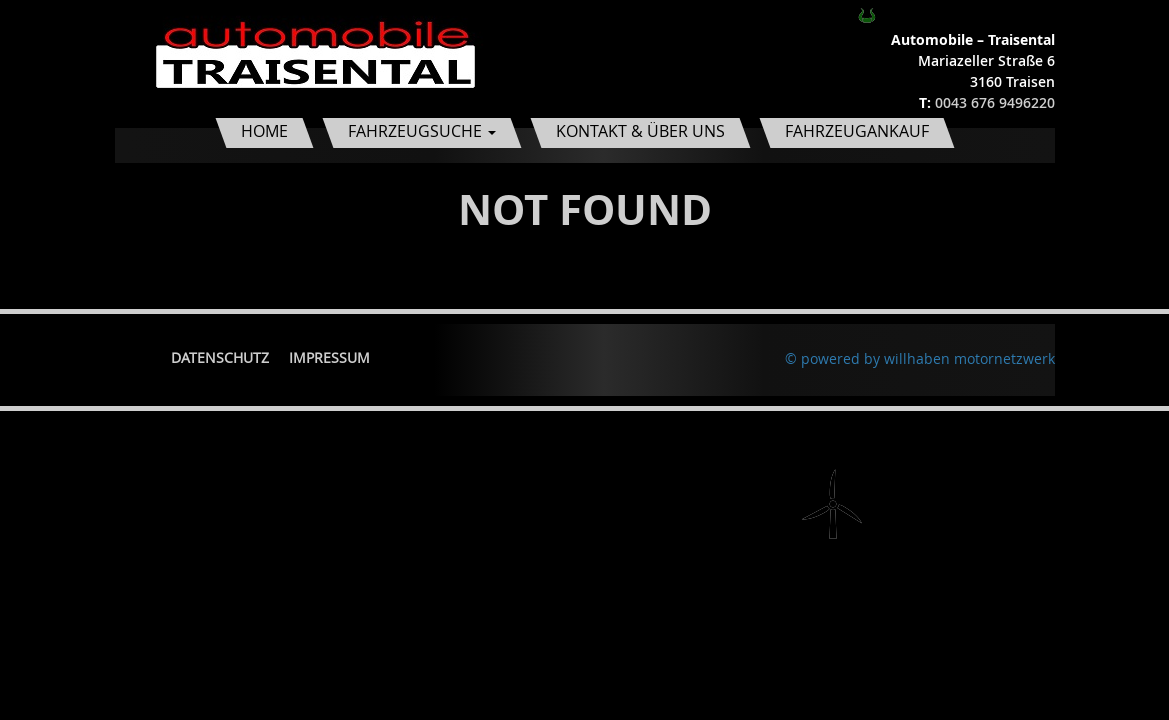 This screenshot has height=720, width=1169. What do you see at coordinates (833, 504) in the screenshot?
I see `wind turbine or wind energy indicator` at bounding box center [833, 504].